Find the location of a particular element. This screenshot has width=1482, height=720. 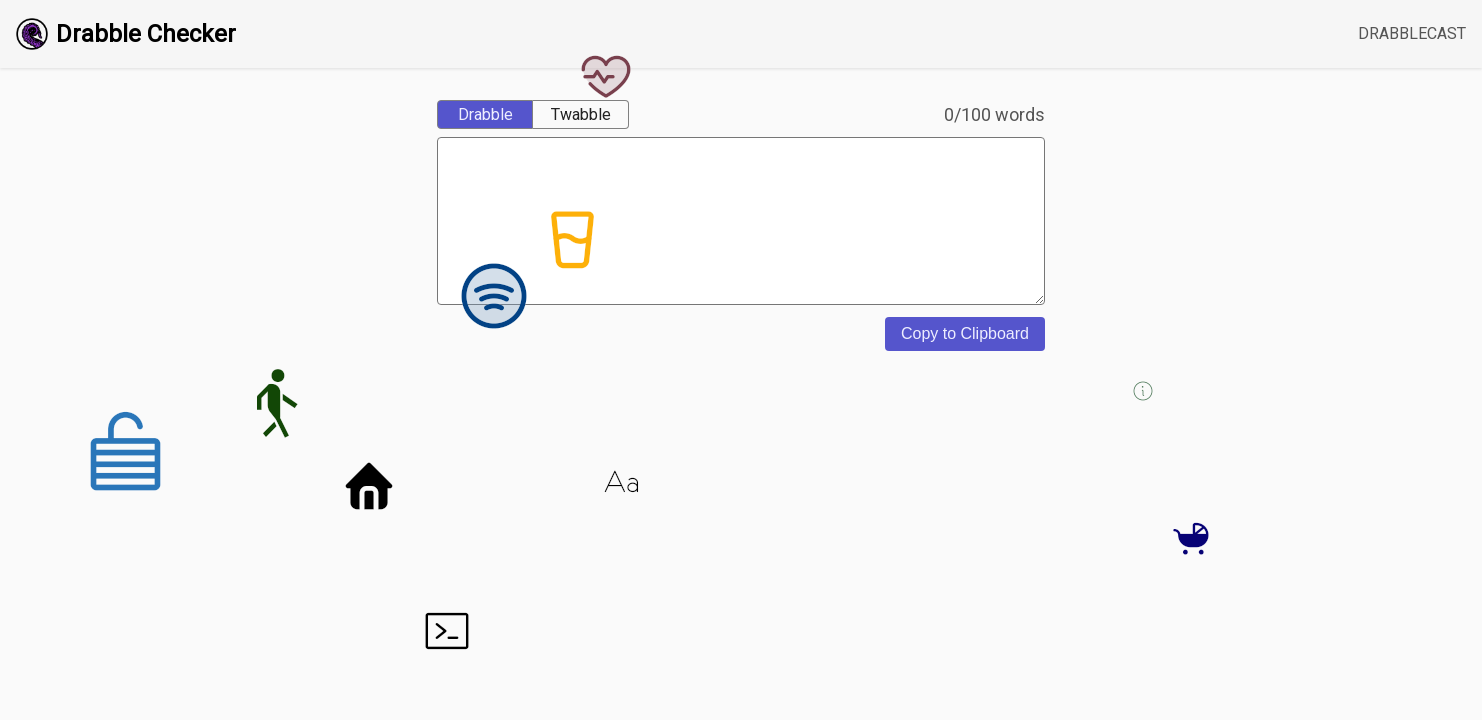

view more information or details is located at coordinates (1143, 391).